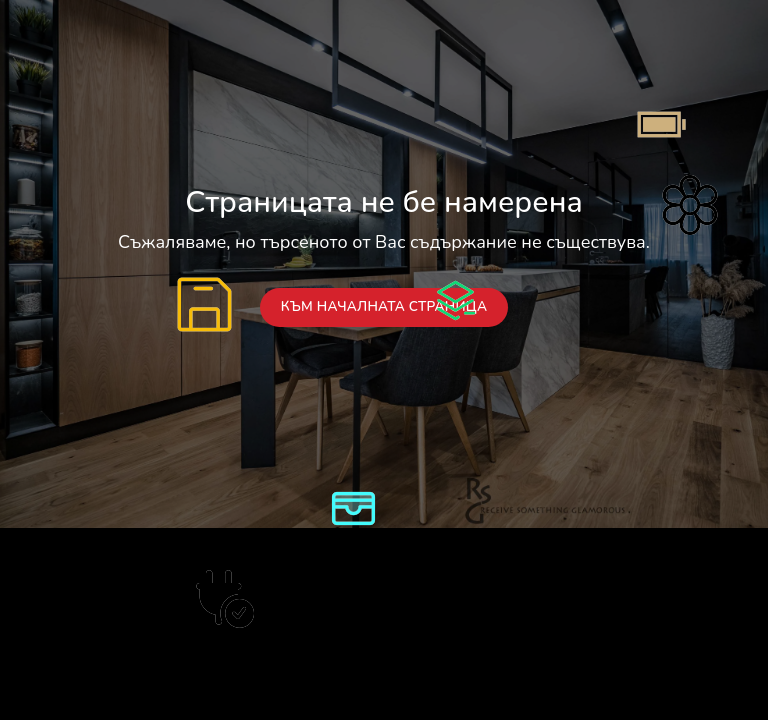 The height and width of the screenshot is (720, 768). I want to click on view garden or plant-related content, so click(690, 205).